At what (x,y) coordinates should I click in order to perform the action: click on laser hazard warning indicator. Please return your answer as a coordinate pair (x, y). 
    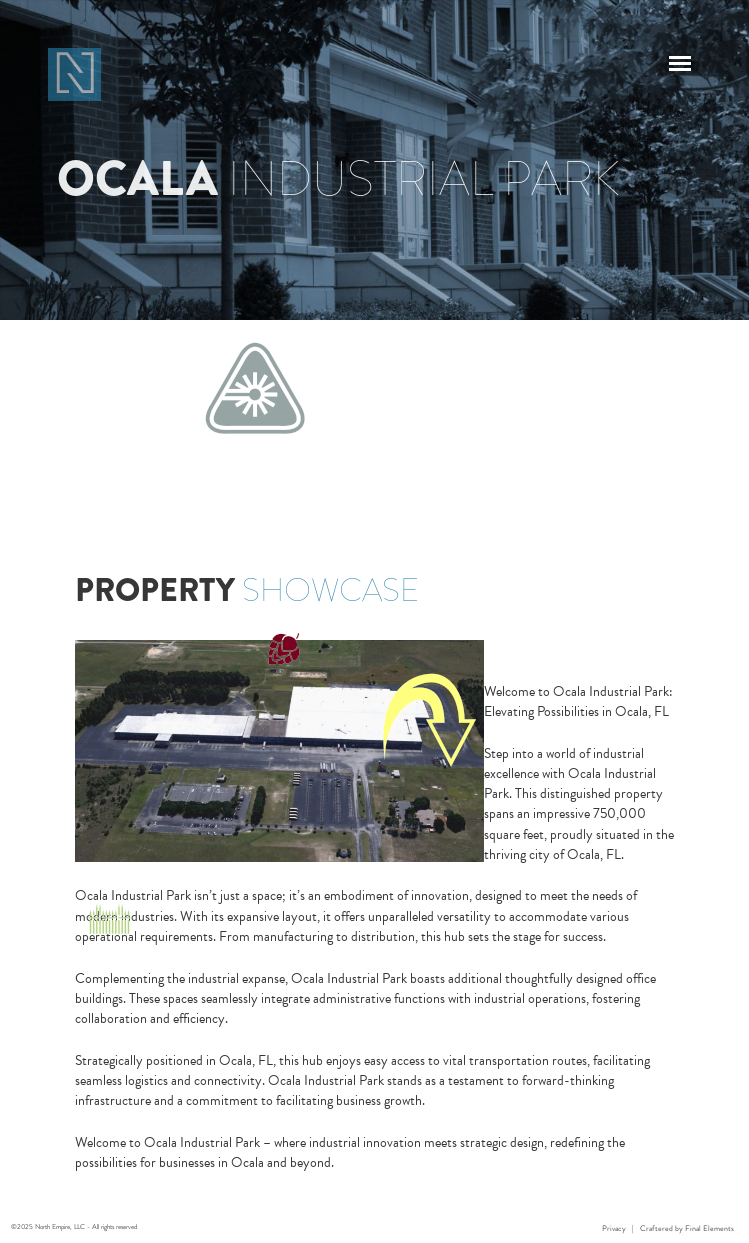
    Looking at the image, I should click on (255, 392).